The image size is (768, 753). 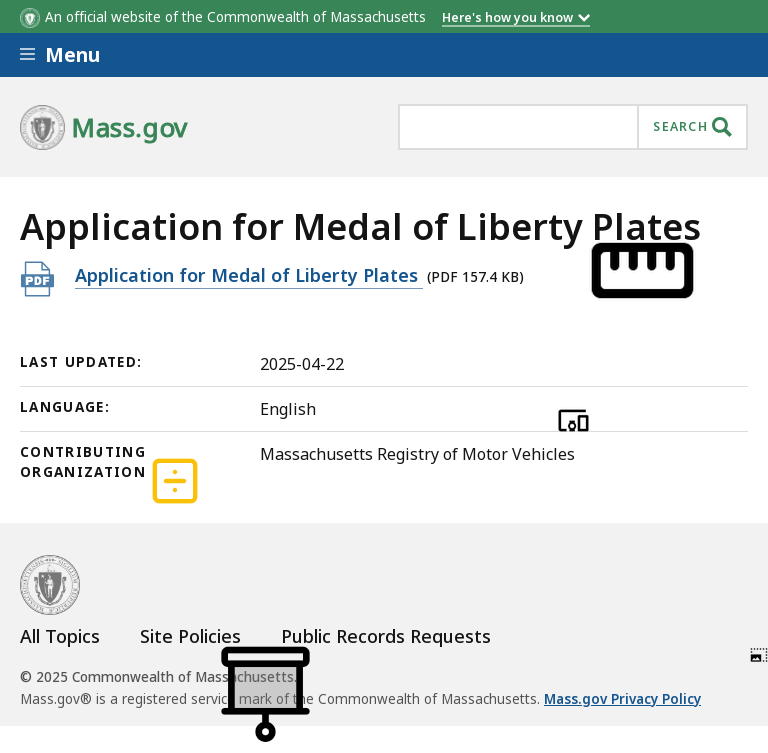 What do you see at coordinates (573, 420) in the screenshot?
I see `view other connected devices` at bounding box center [573, 420].